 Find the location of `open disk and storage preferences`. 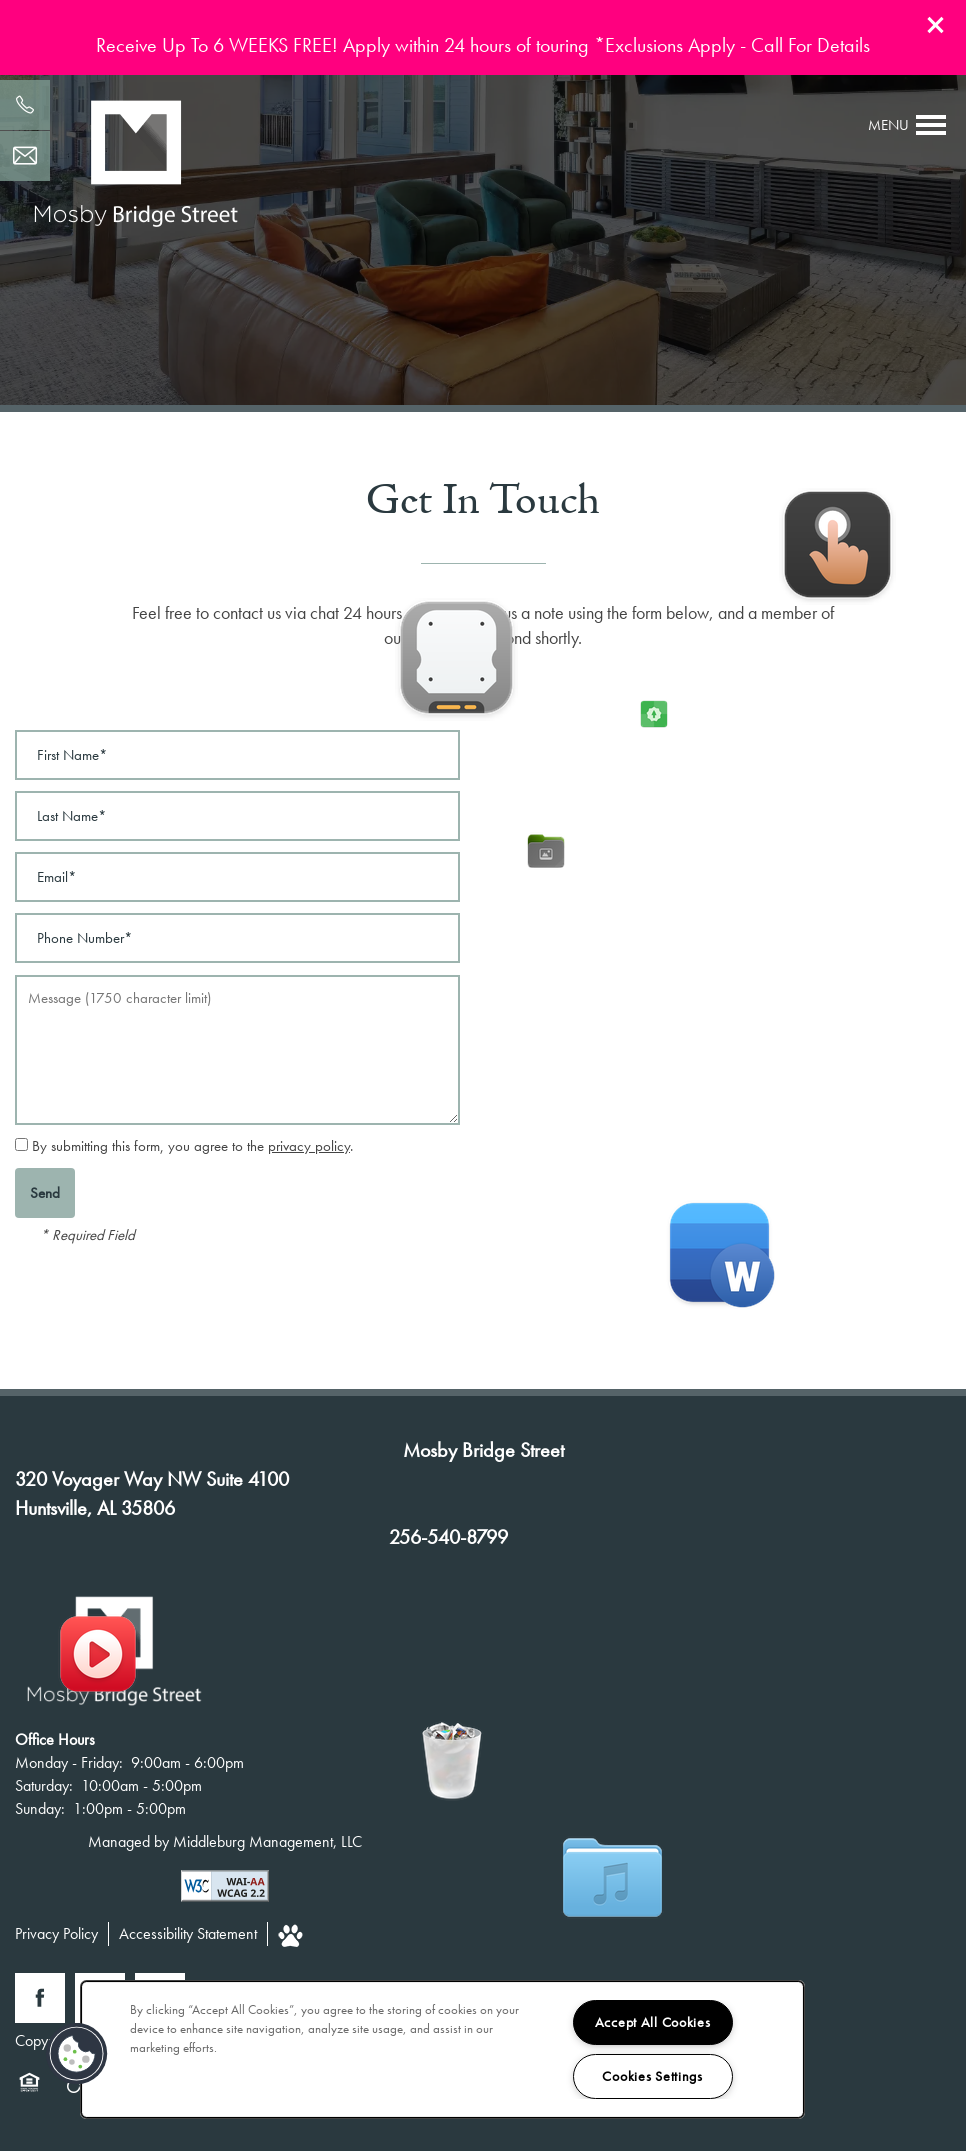

open disk and storage preferences is located at coordinates (456, 659).